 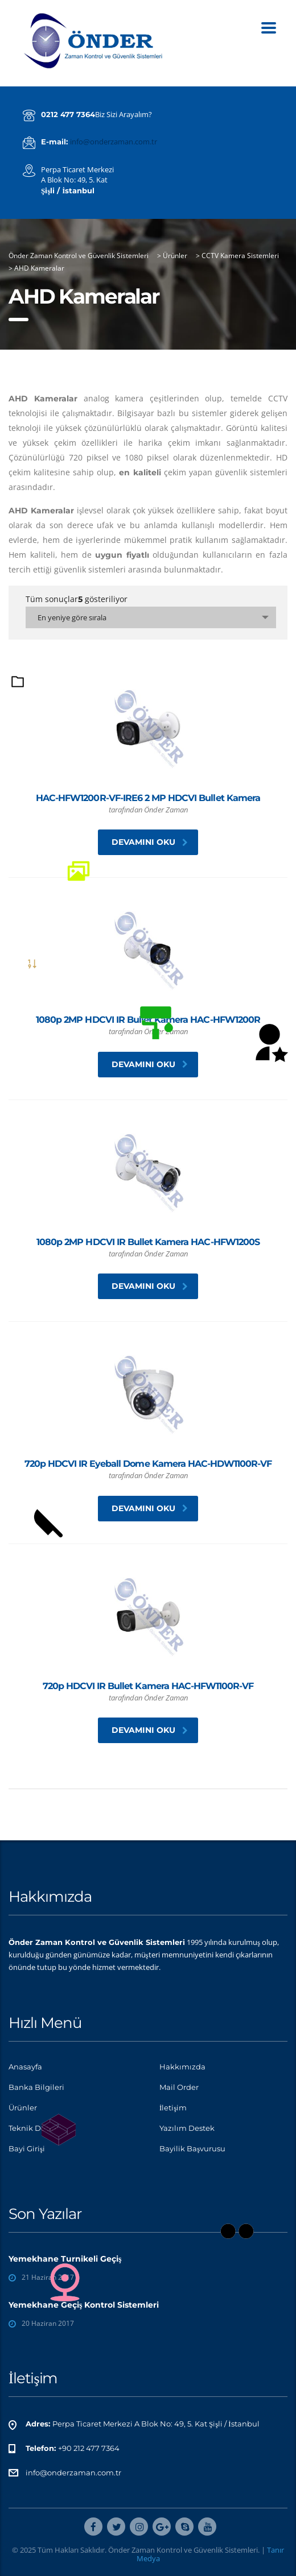 What do you see at coordinates (31, 964) in the screenshot?
I see `sort numbers in ascending order` at bounding box center [31, 964].